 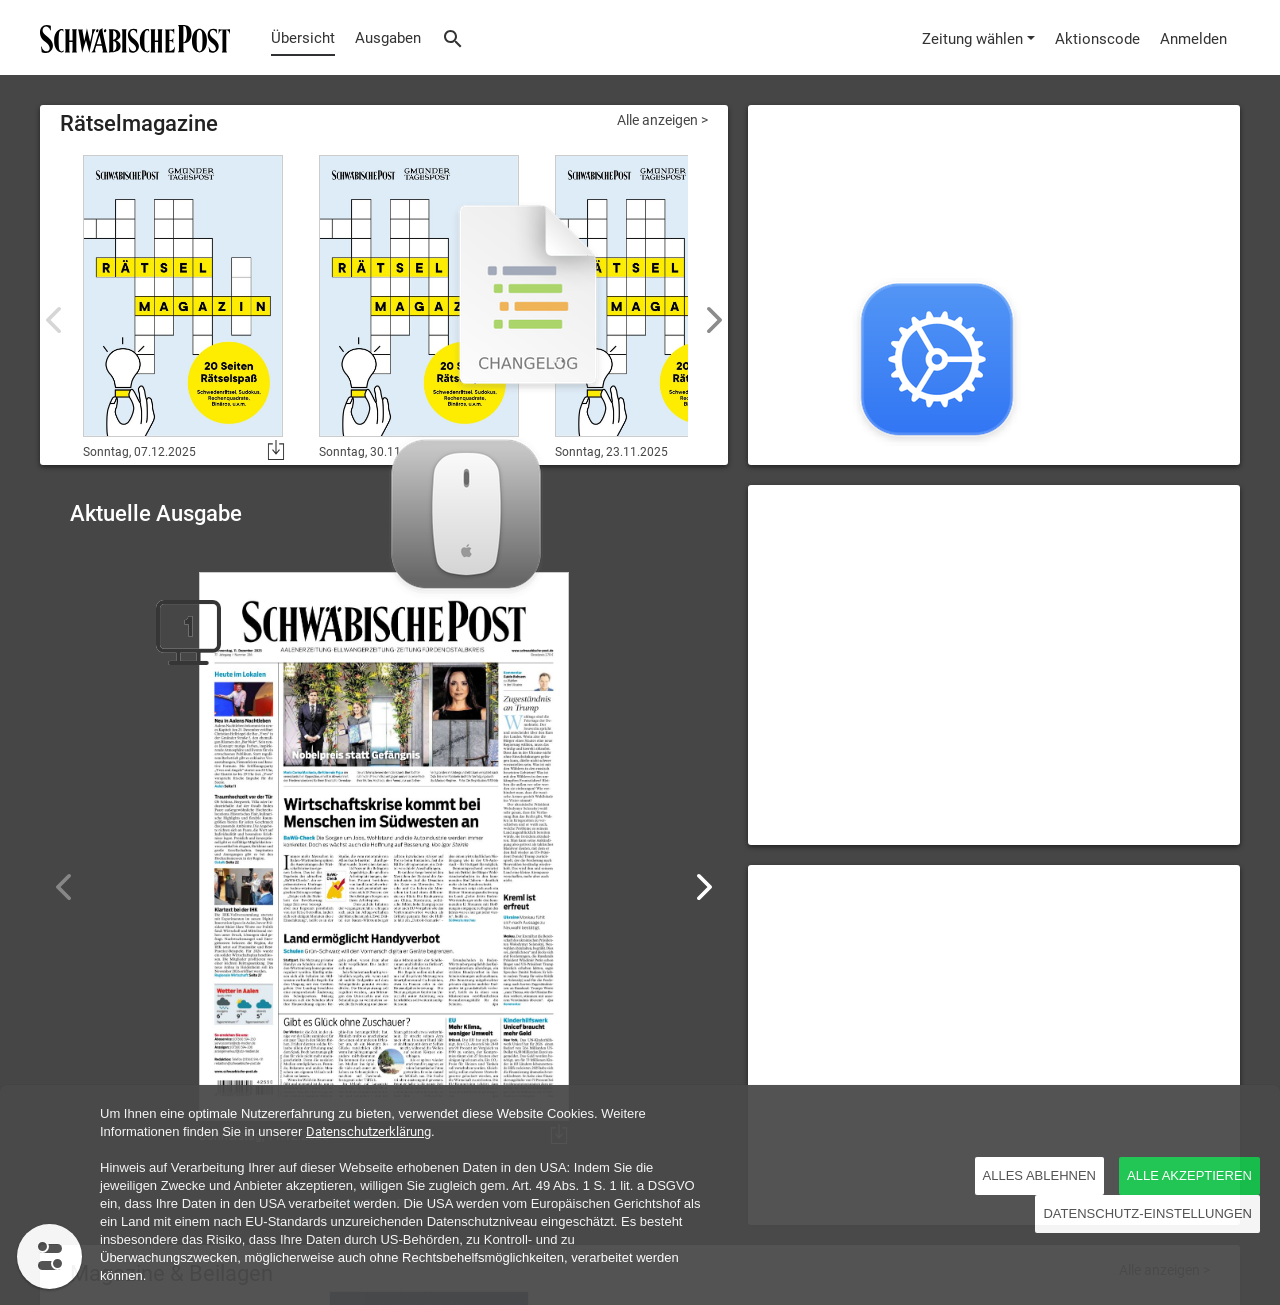 What do you see at coordinates (466, 514) in the screenshot?
I see `open mouse and trackpad settings` at bounding box center [466, 514].